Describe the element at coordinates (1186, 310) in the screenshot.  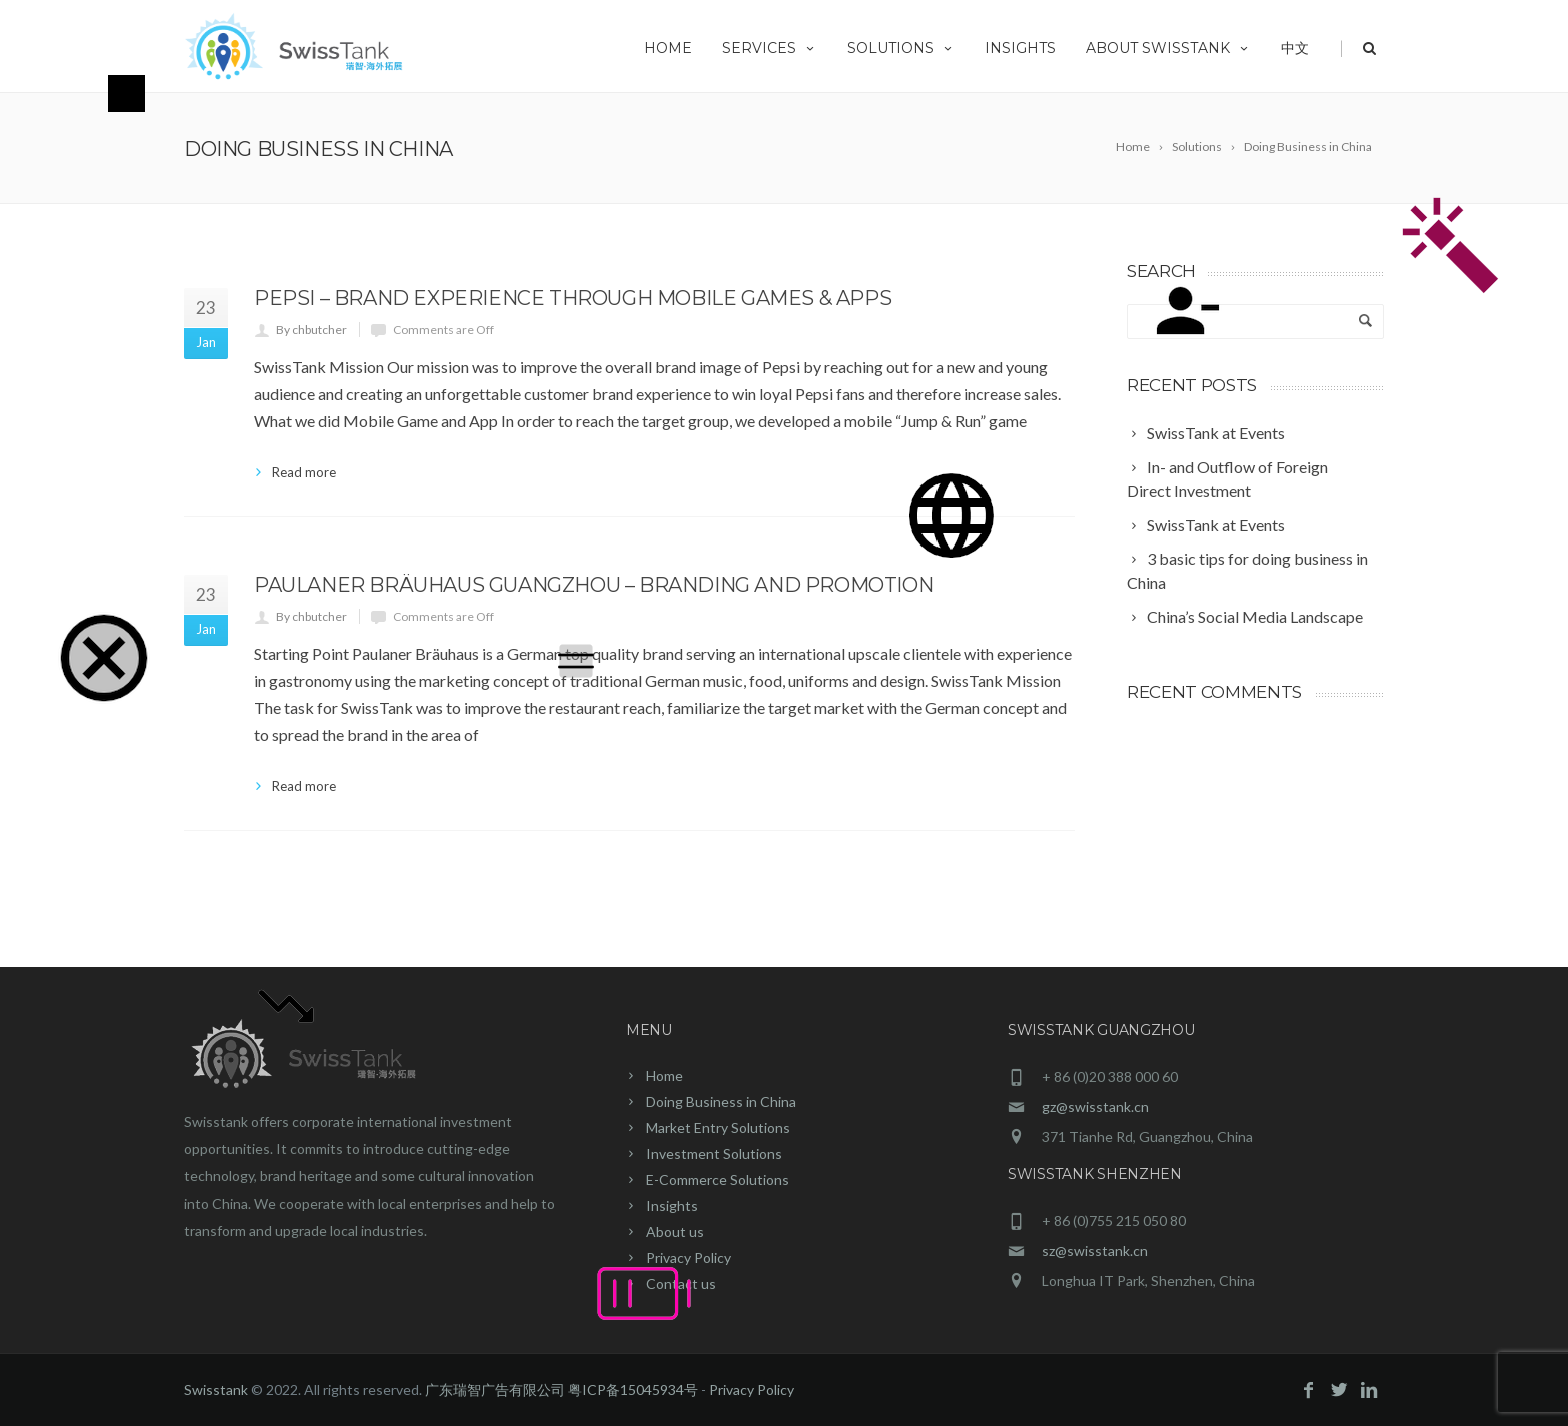
I see `remove a contact or friend` at that location.